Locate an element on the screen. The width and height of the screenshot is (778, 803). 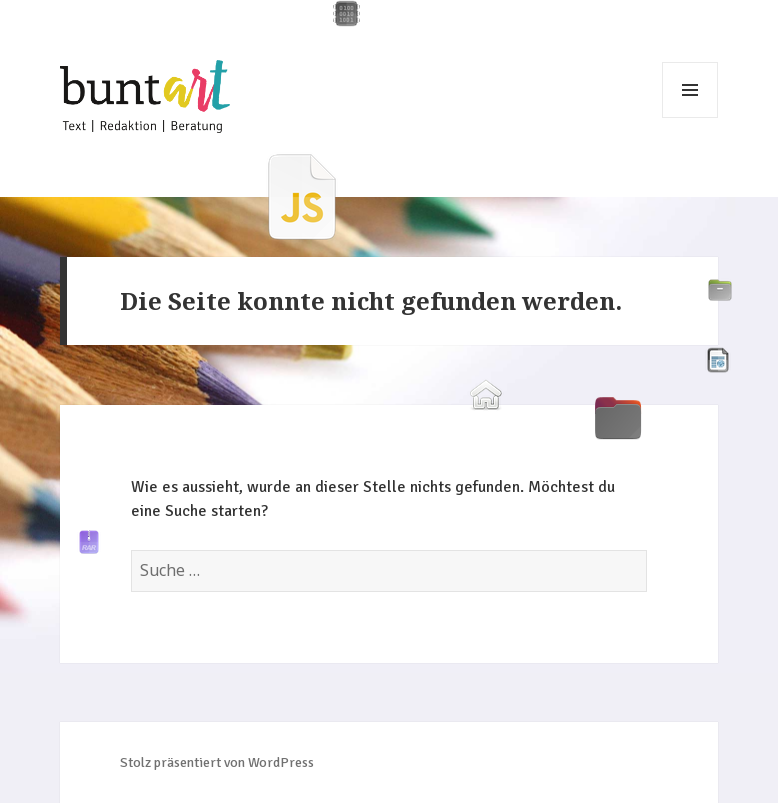
open the file manager app is located at coordinates (720, 290).